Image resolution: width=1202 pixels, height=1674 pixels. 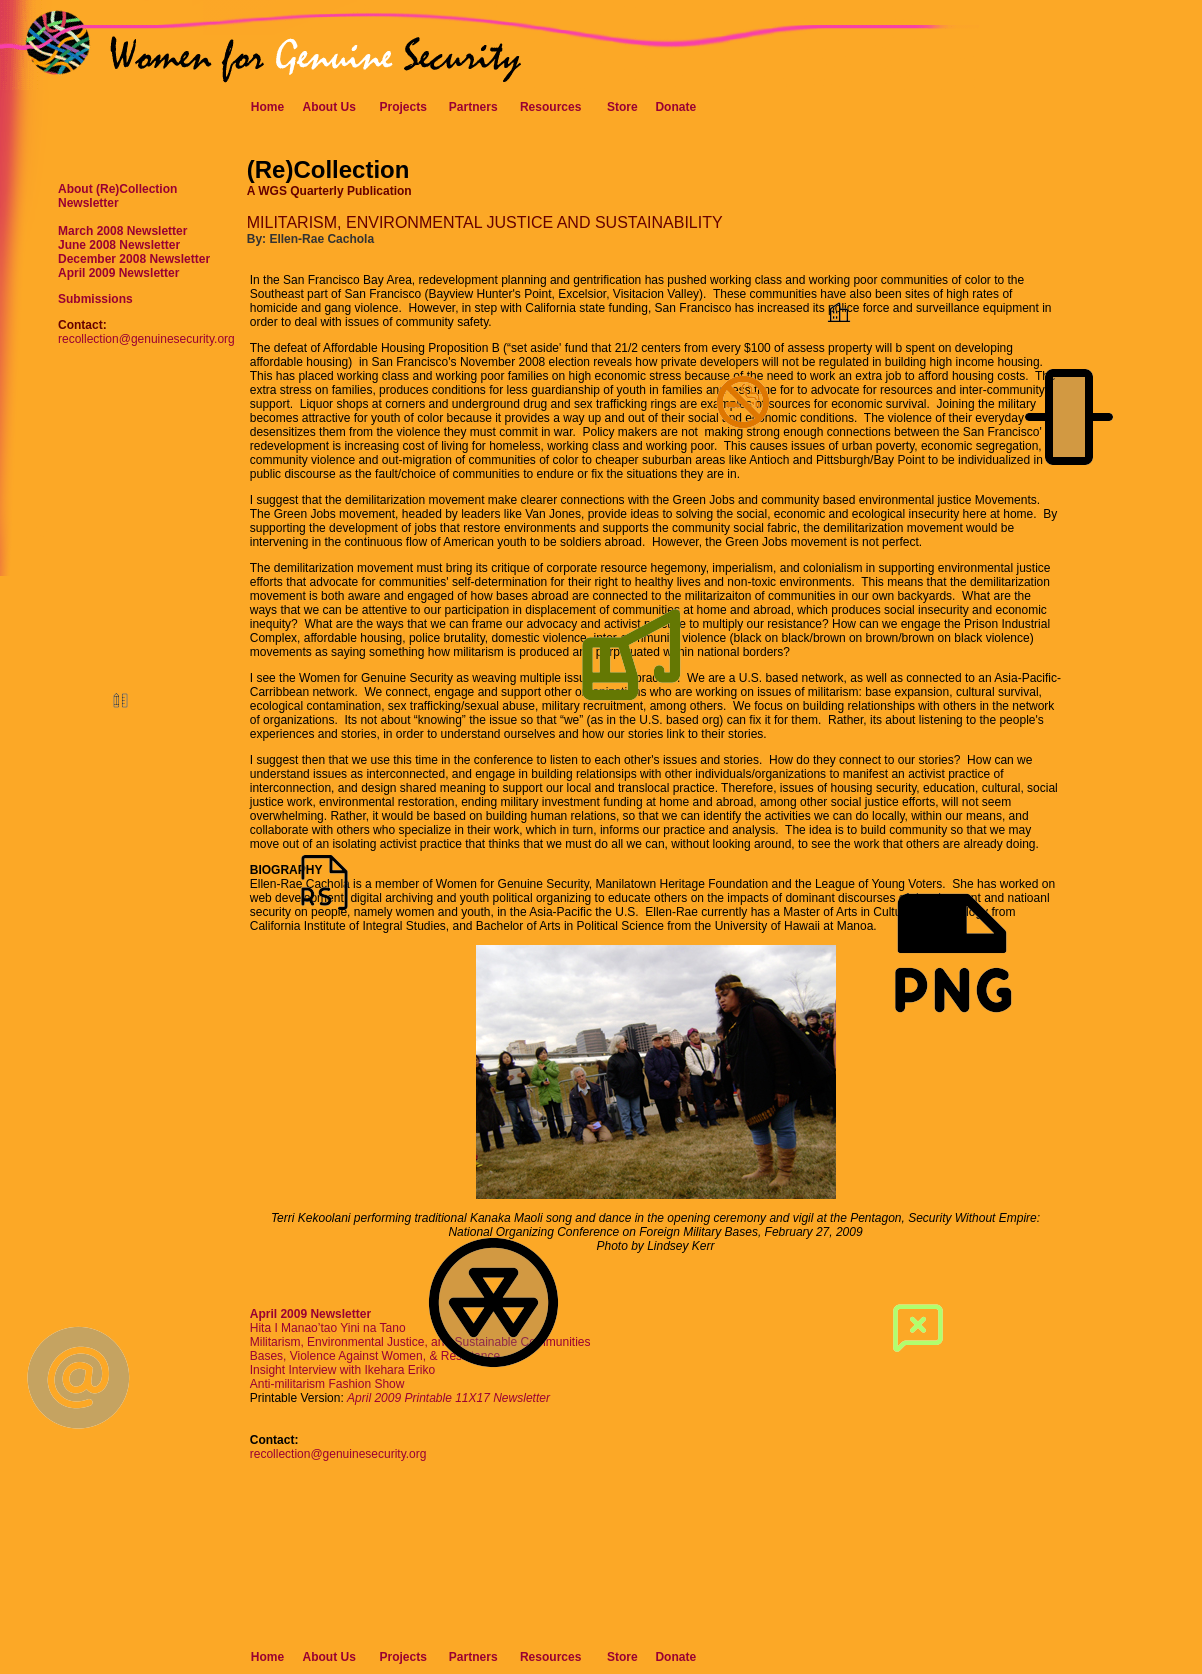 I want to click on fallout shelter location indicator, so click(x=493, y=1302).